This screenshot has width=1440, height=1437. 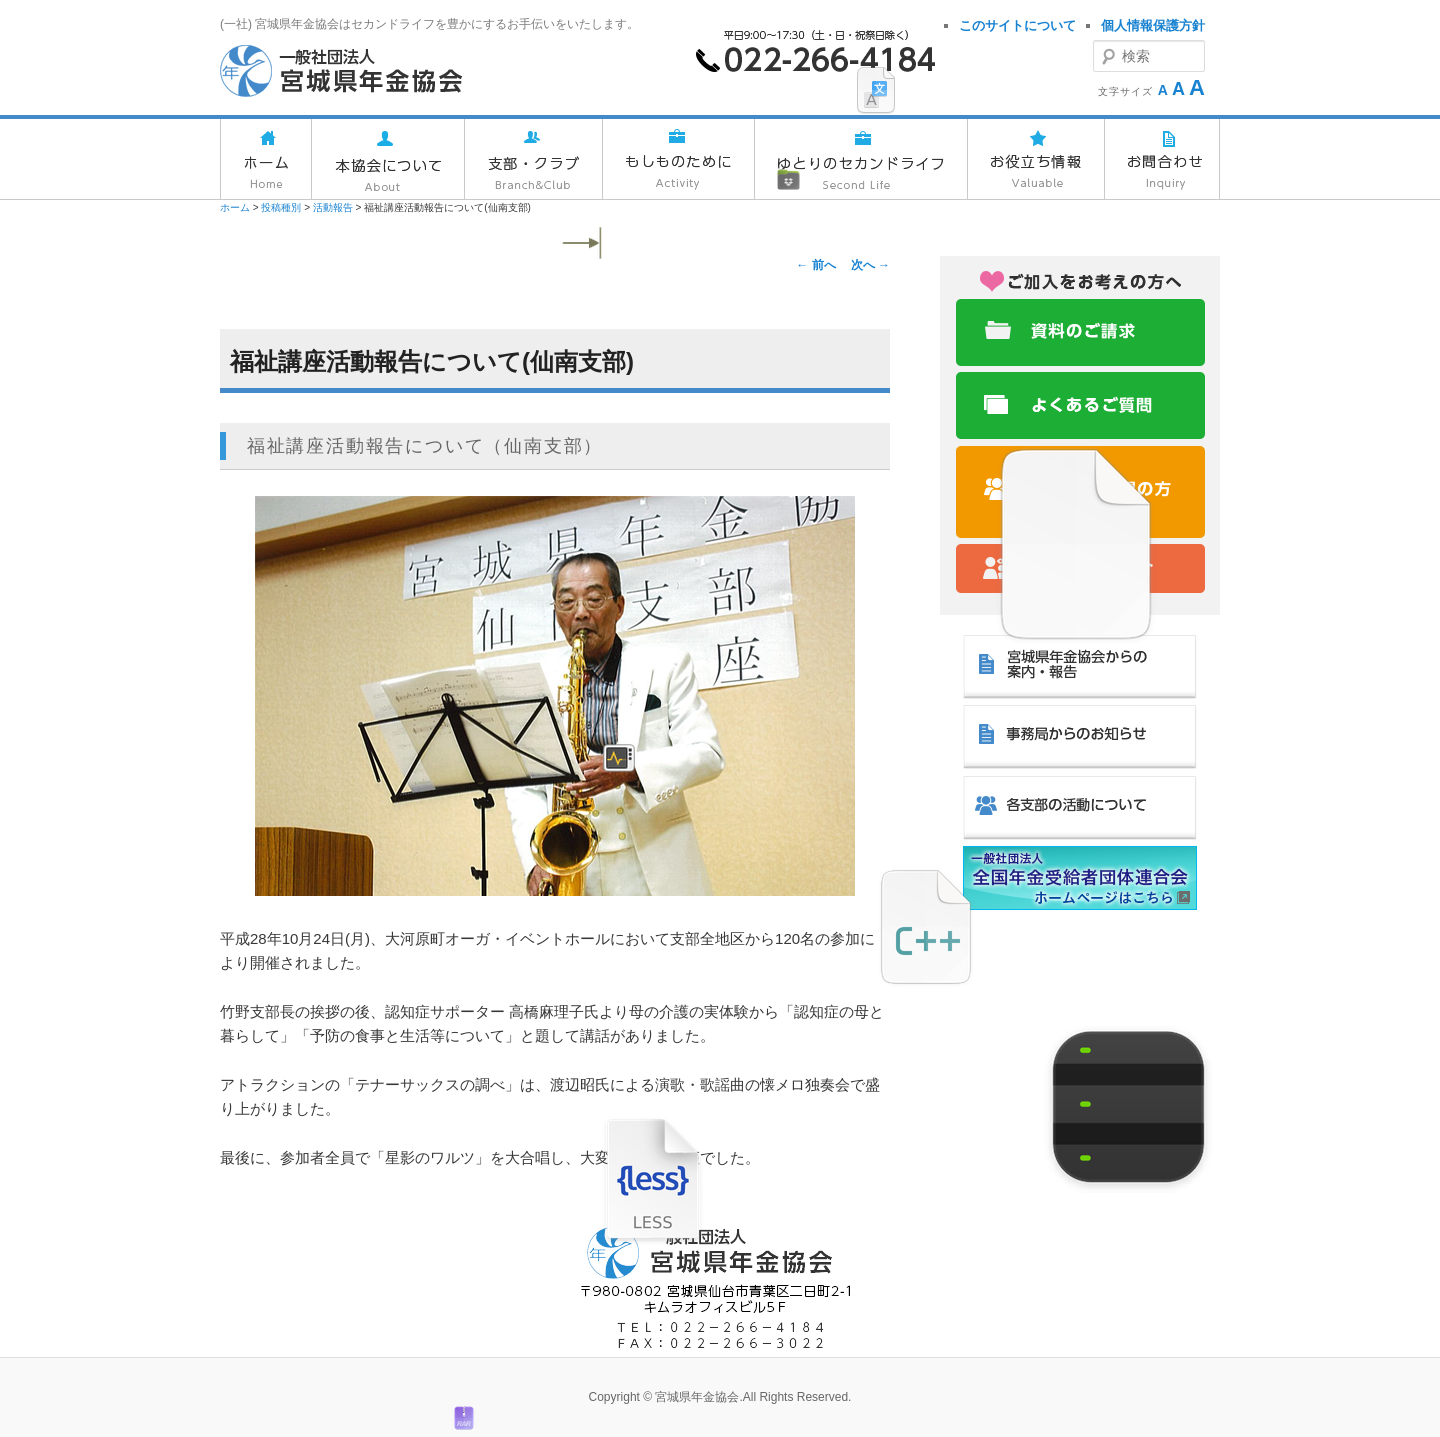 I want to click on a compressed RAR archive file, so click(x=464, y=1418).